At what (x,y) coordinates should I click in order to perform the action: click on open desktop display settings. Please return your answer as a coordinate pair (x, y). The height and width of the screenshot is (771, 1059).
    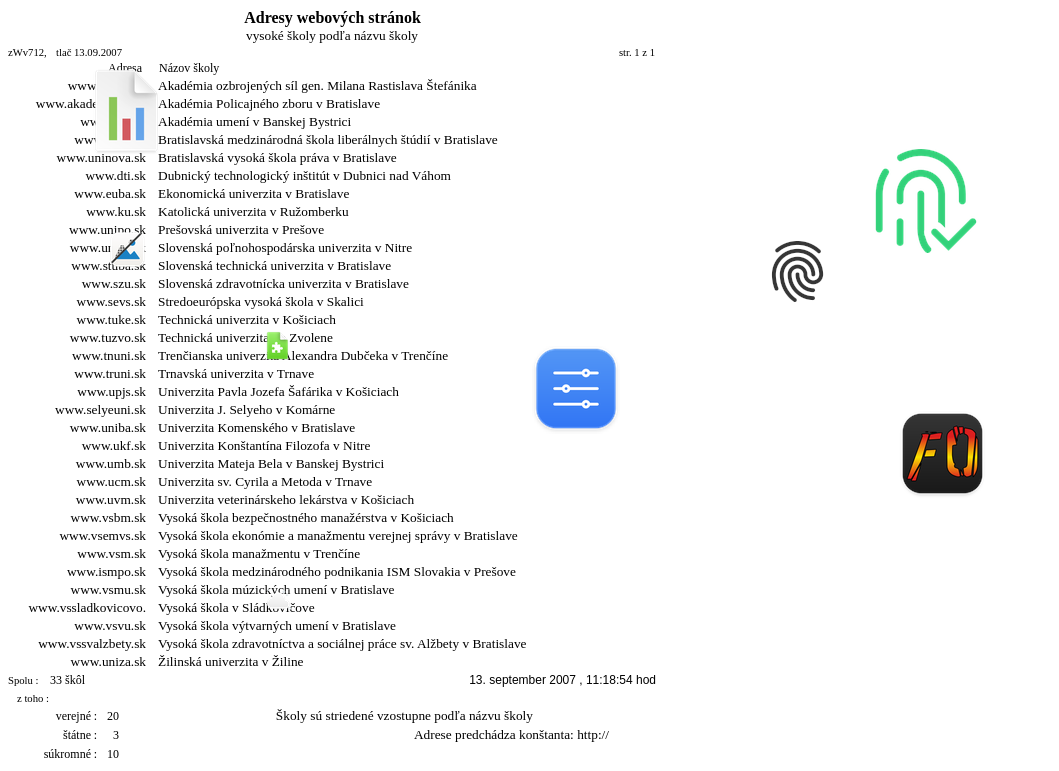
    Looking at the image, I should click on (576, 390).